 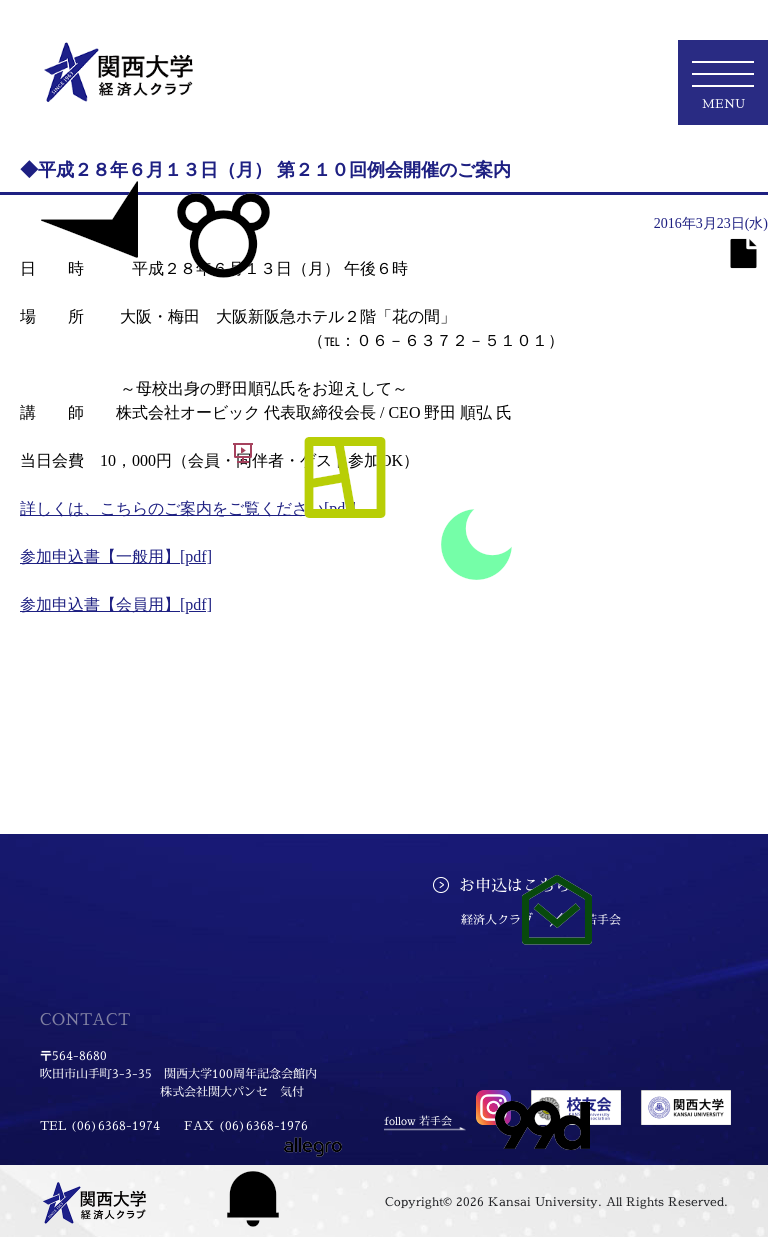 I want to click on toggle dark mode or night theme, so click(x=476, y=544).